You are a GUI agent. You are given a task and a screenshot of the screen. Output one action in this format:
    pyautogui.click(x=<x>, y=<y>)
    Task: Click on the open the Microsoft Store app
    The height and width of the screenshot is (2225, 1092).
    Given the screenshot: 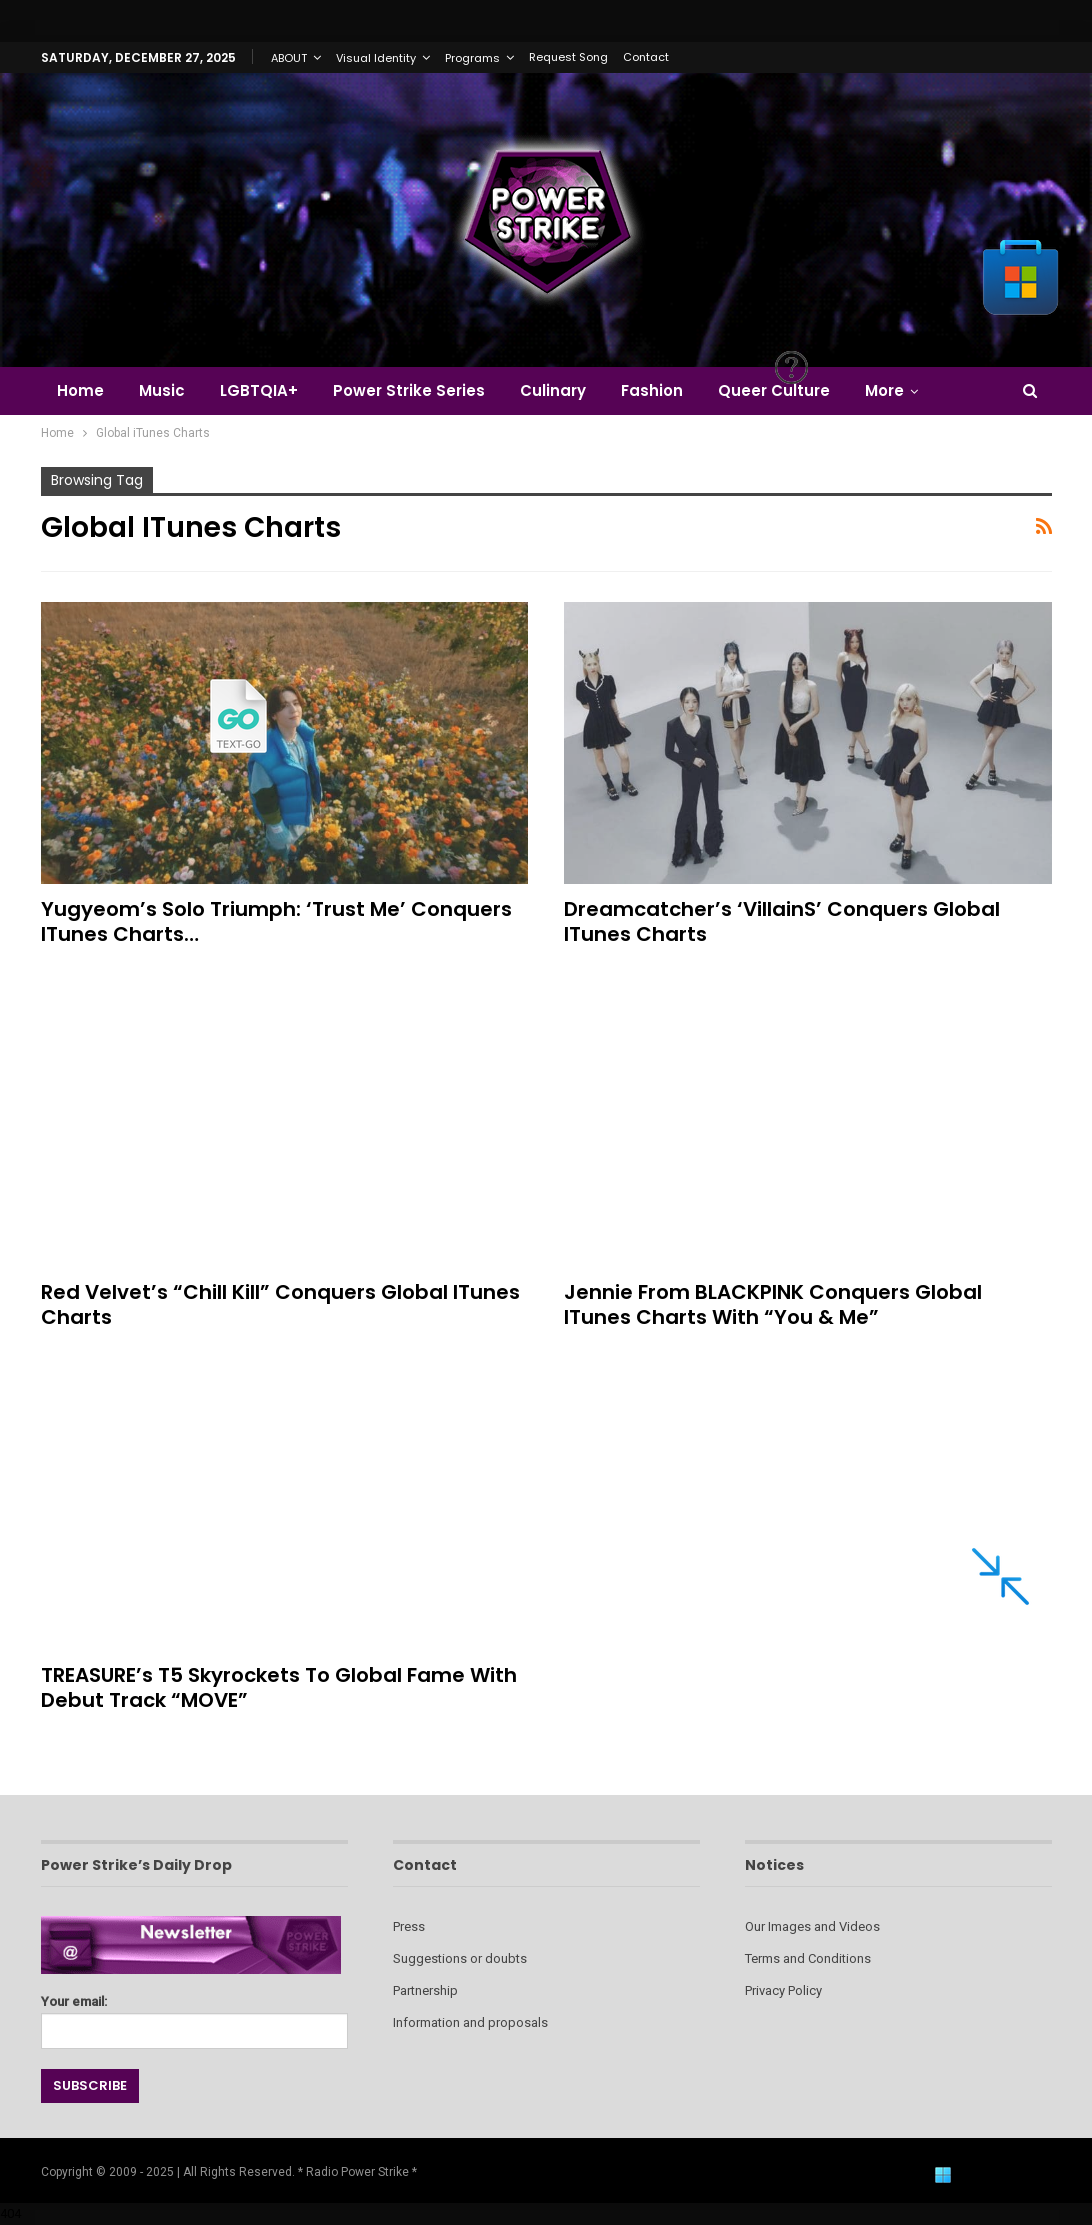 What is the action you would take?
    pyautogui.click(x=1020, y=278)
    